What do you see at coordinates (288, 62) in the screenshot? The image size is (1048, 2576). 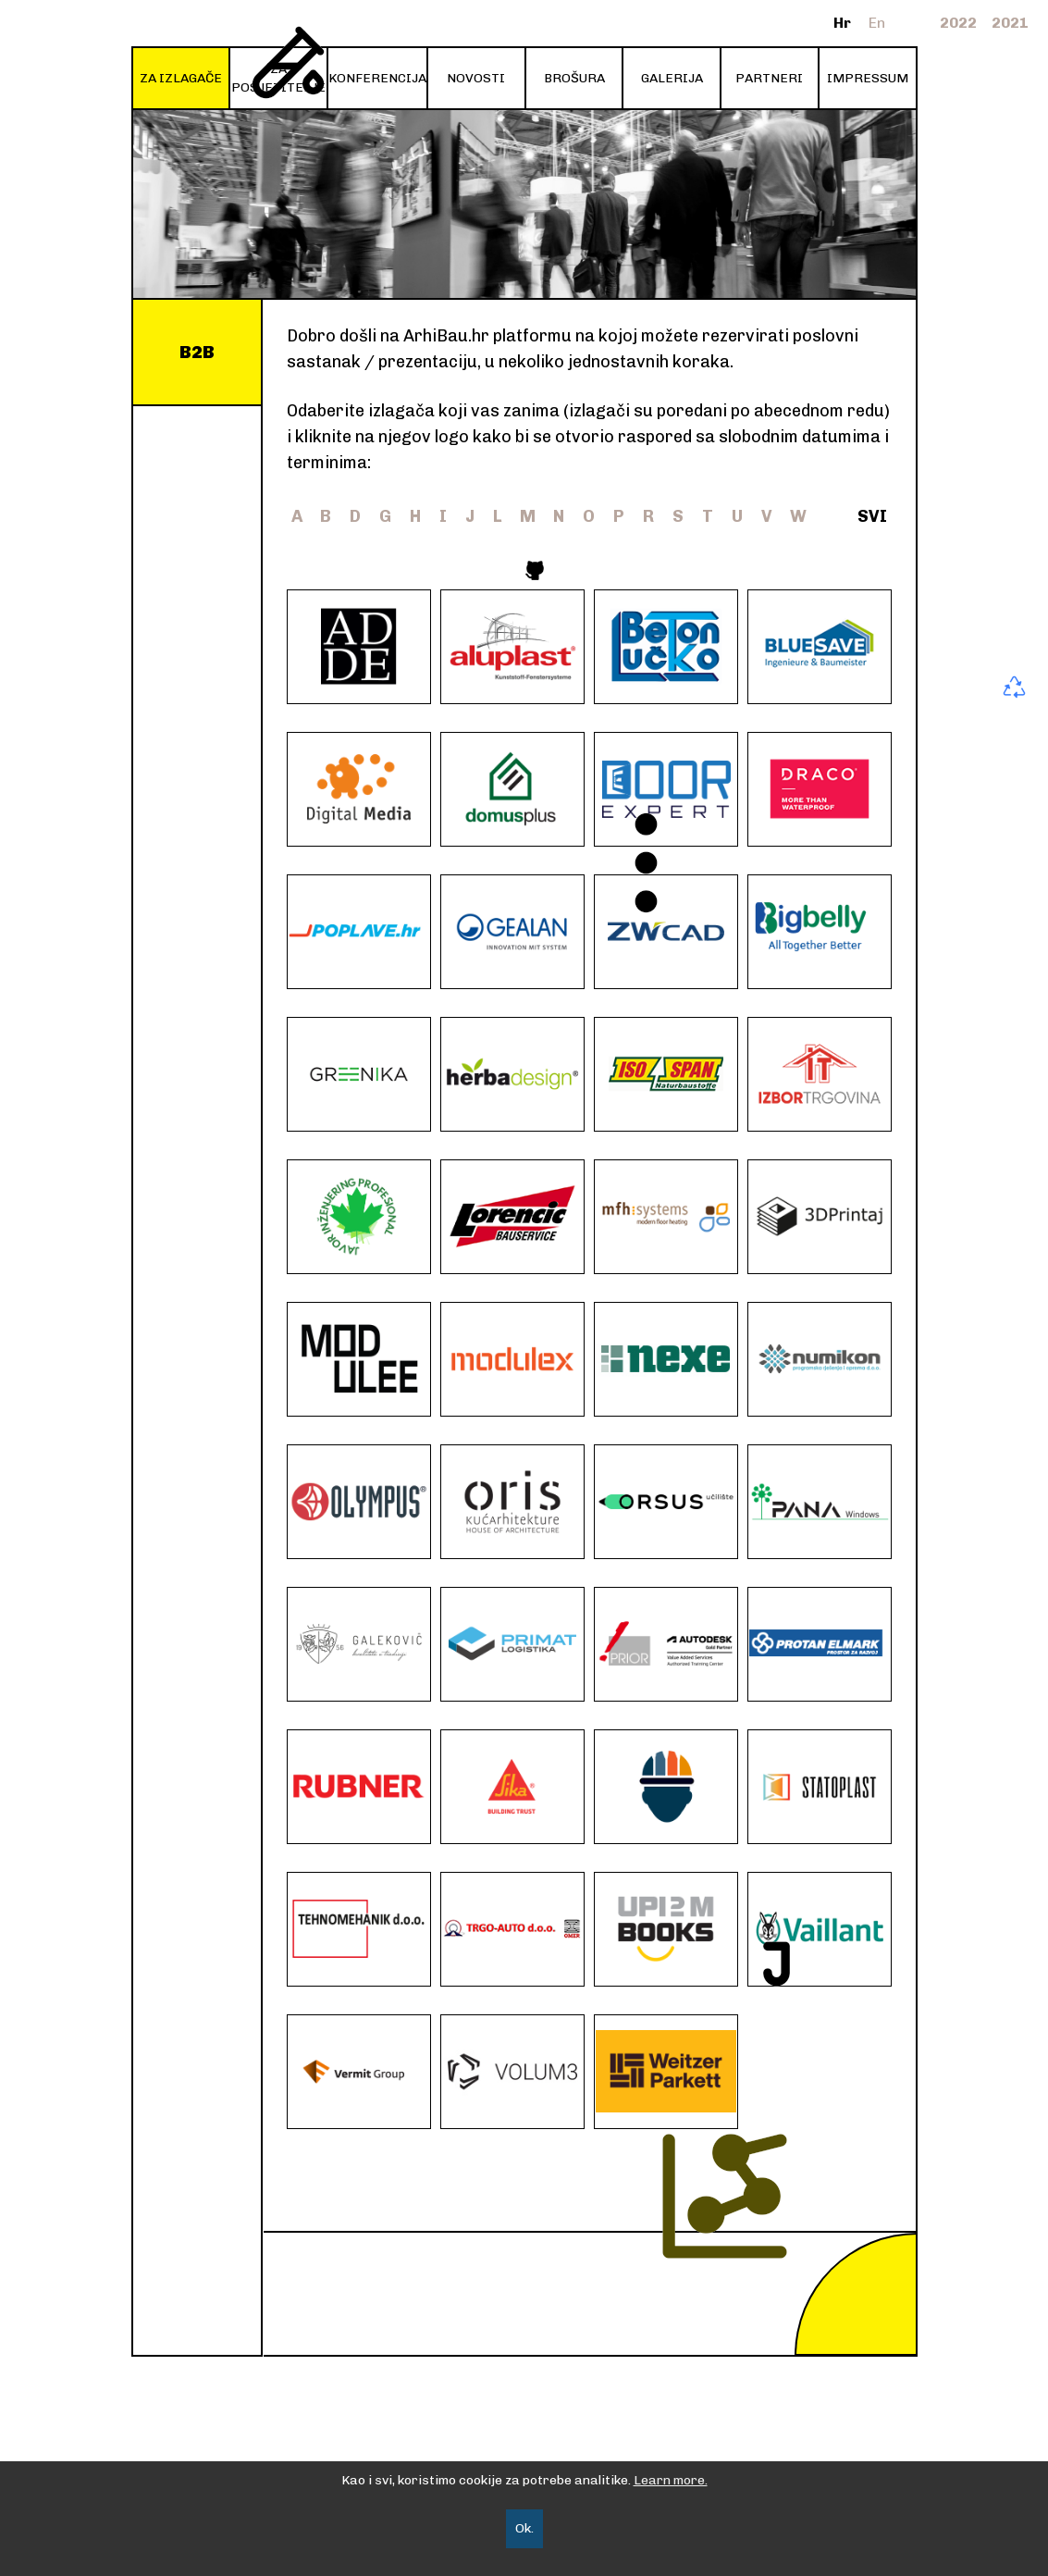 I see `run a test or experiment` at bounding box center [288, 62].